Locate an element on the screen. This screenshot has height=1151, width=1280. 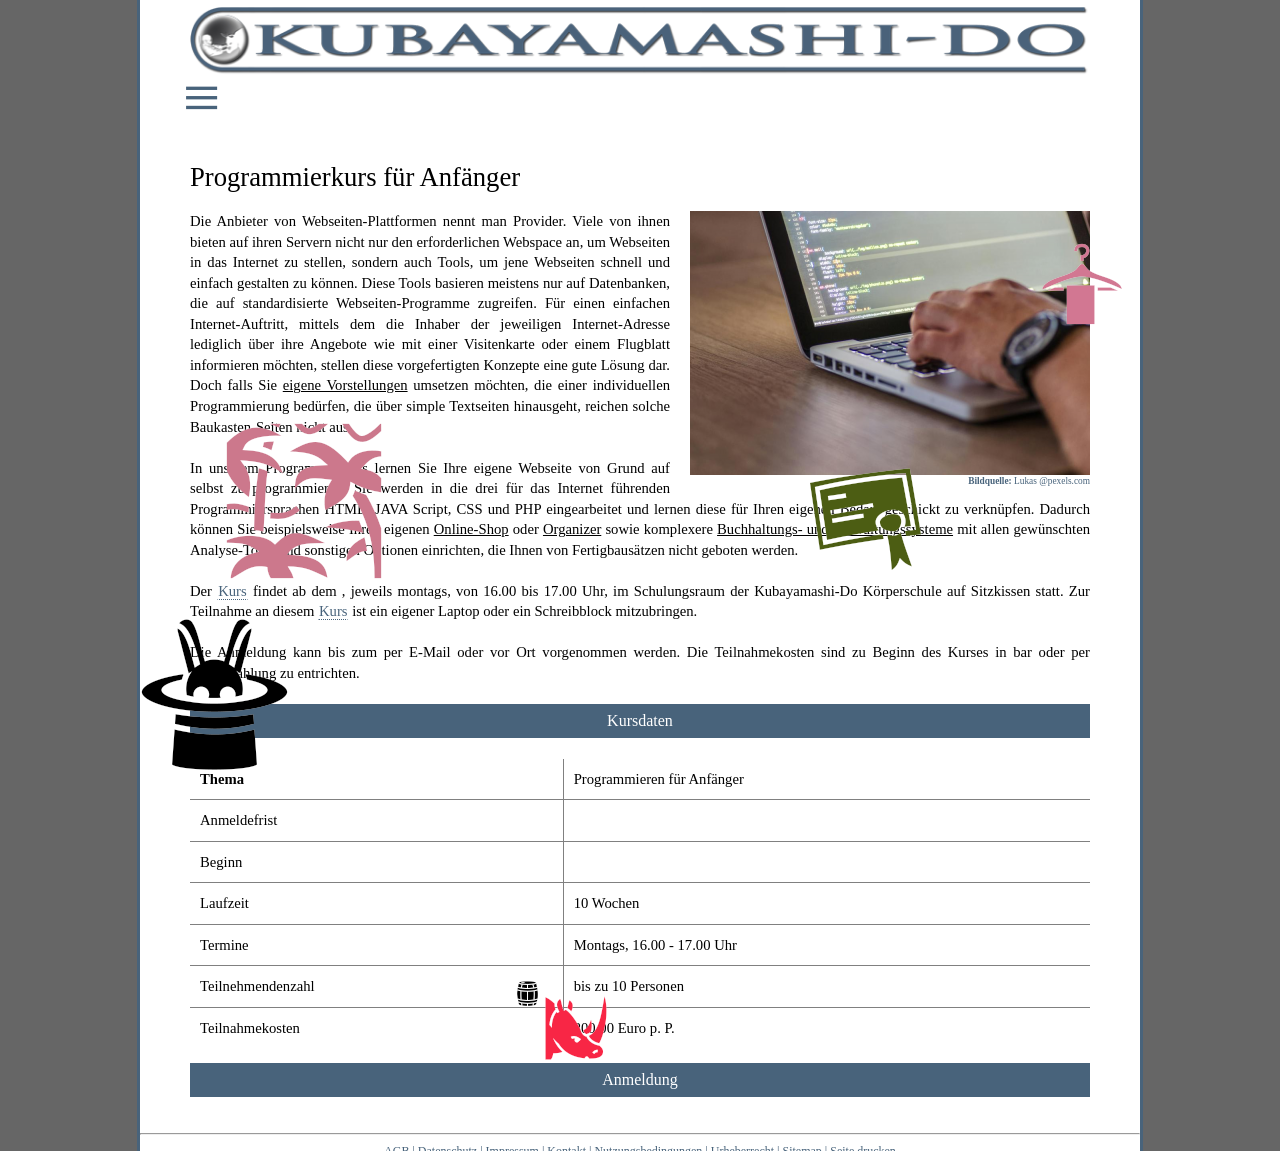
access magic or special effects features is located at coordinates (214, 694).